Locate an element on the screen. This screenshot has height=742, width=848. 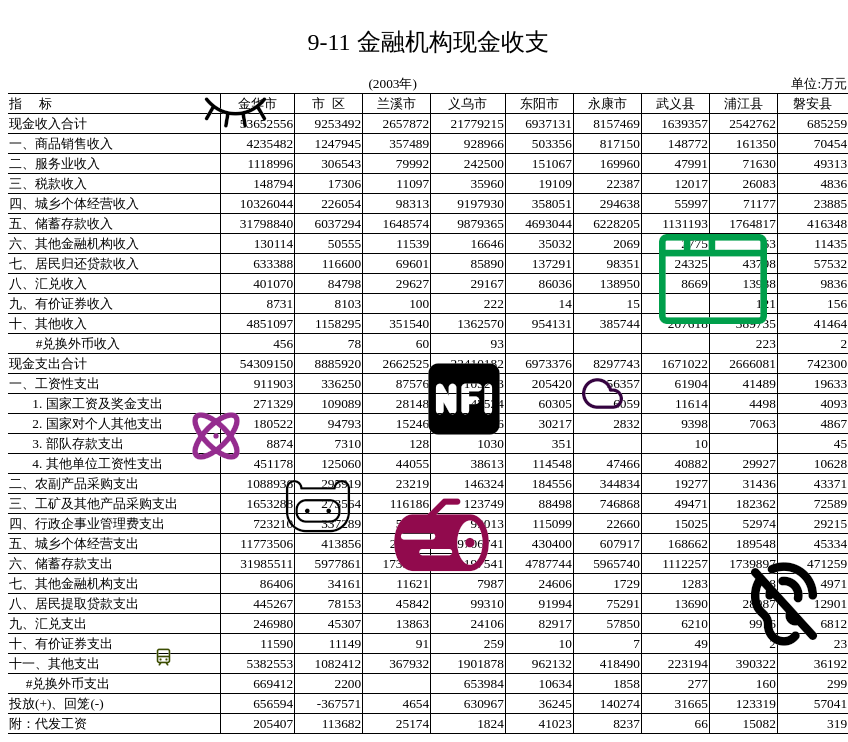
view system logs or activity history is located at coordinates (441, 539).